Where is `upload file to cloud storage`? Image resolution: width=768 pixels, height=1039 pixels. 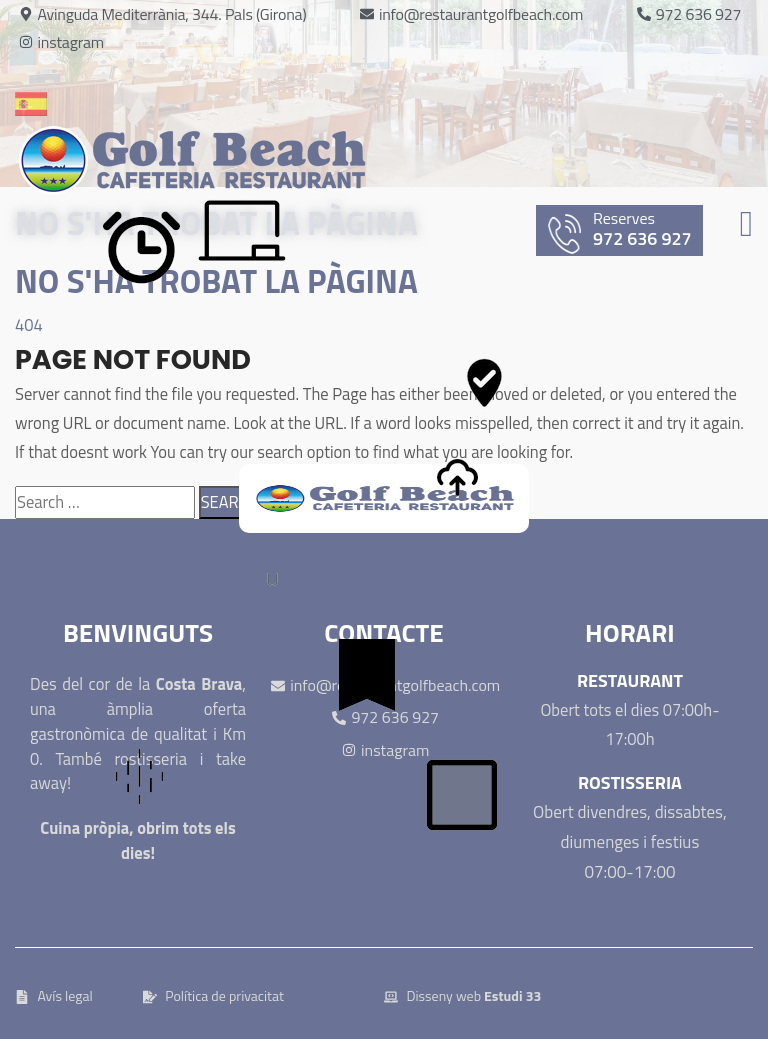 upload file to cloud storage is located at coordinates (457, 477).